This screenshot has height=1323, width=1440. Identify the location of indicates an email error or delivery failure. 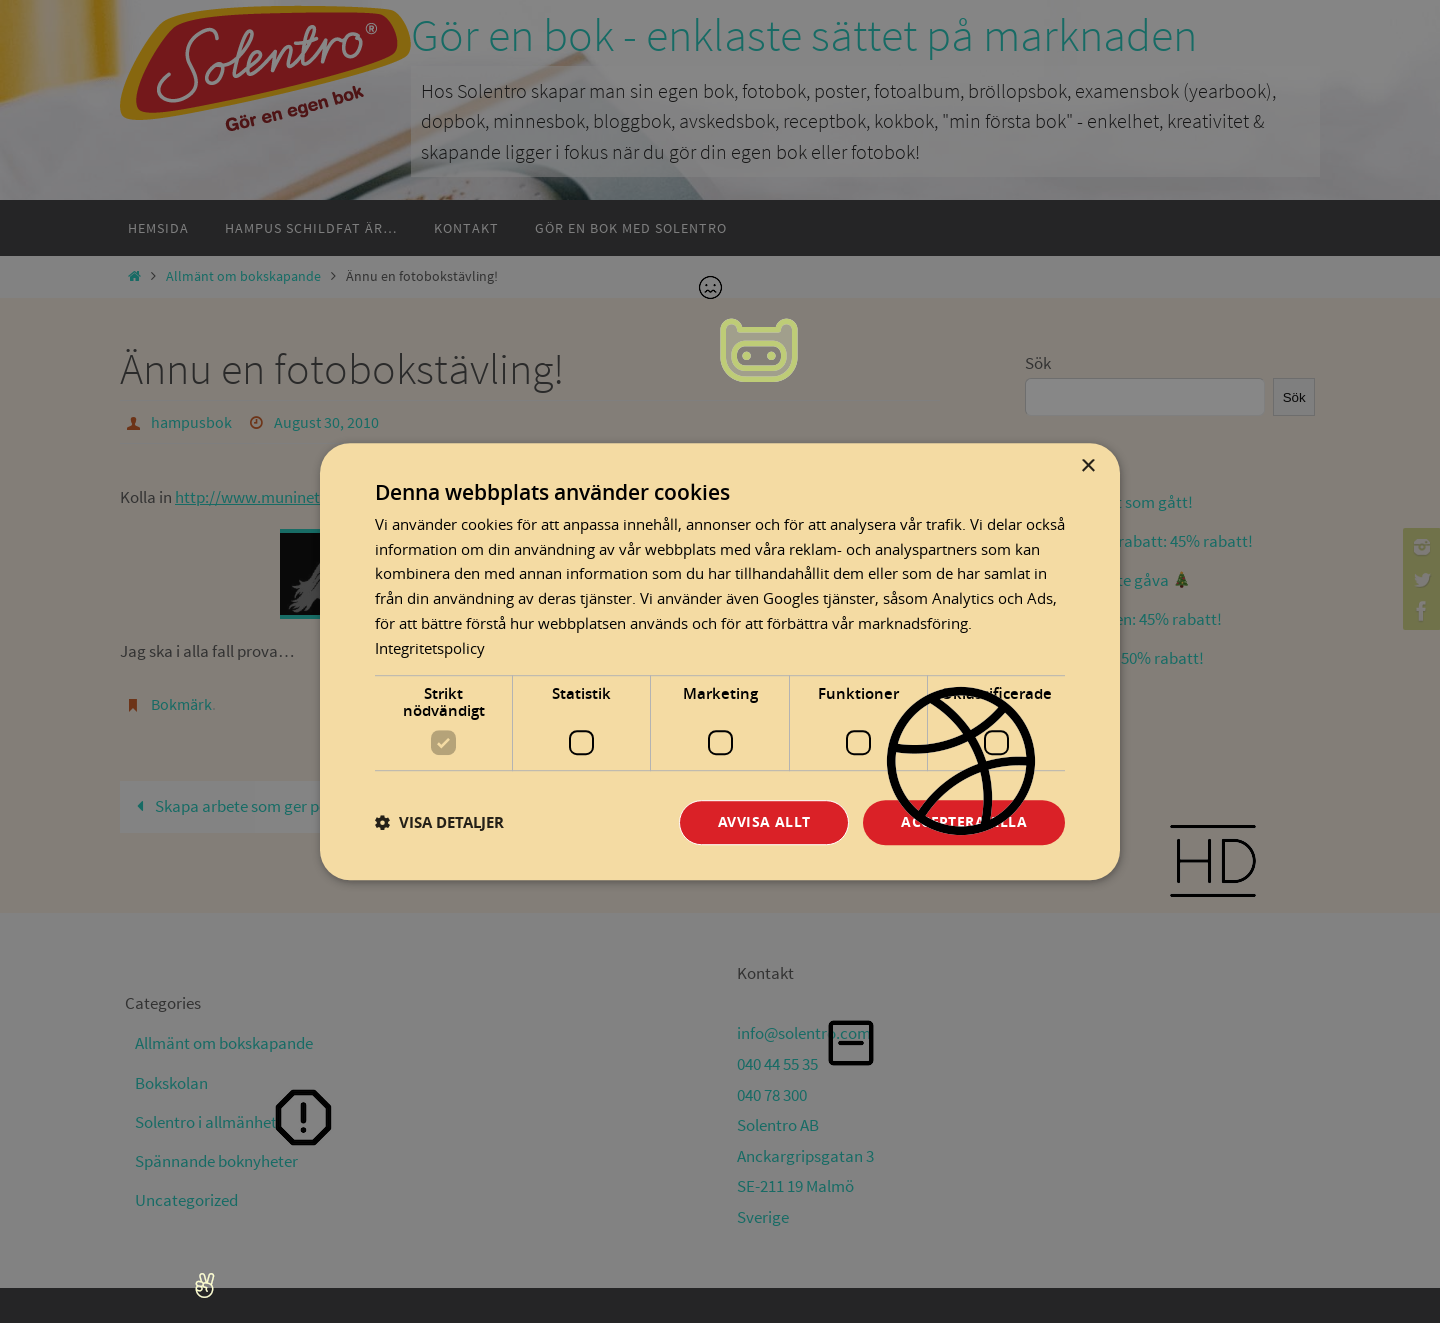
(303, 1117).